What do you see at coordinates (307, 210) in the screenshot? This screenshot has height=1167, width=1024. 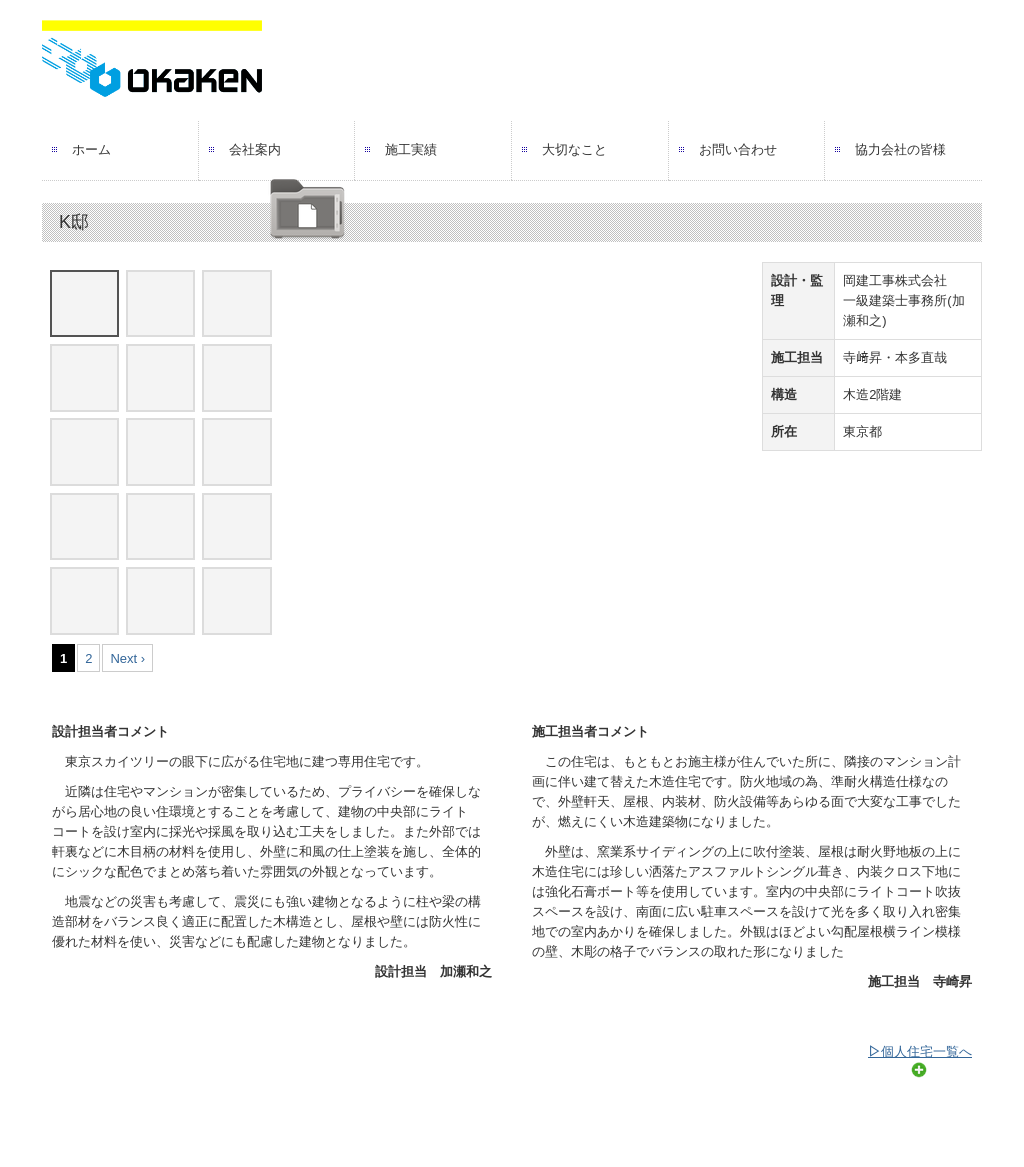 I see `open a secure vault folder` at bounding box center [307, 210].